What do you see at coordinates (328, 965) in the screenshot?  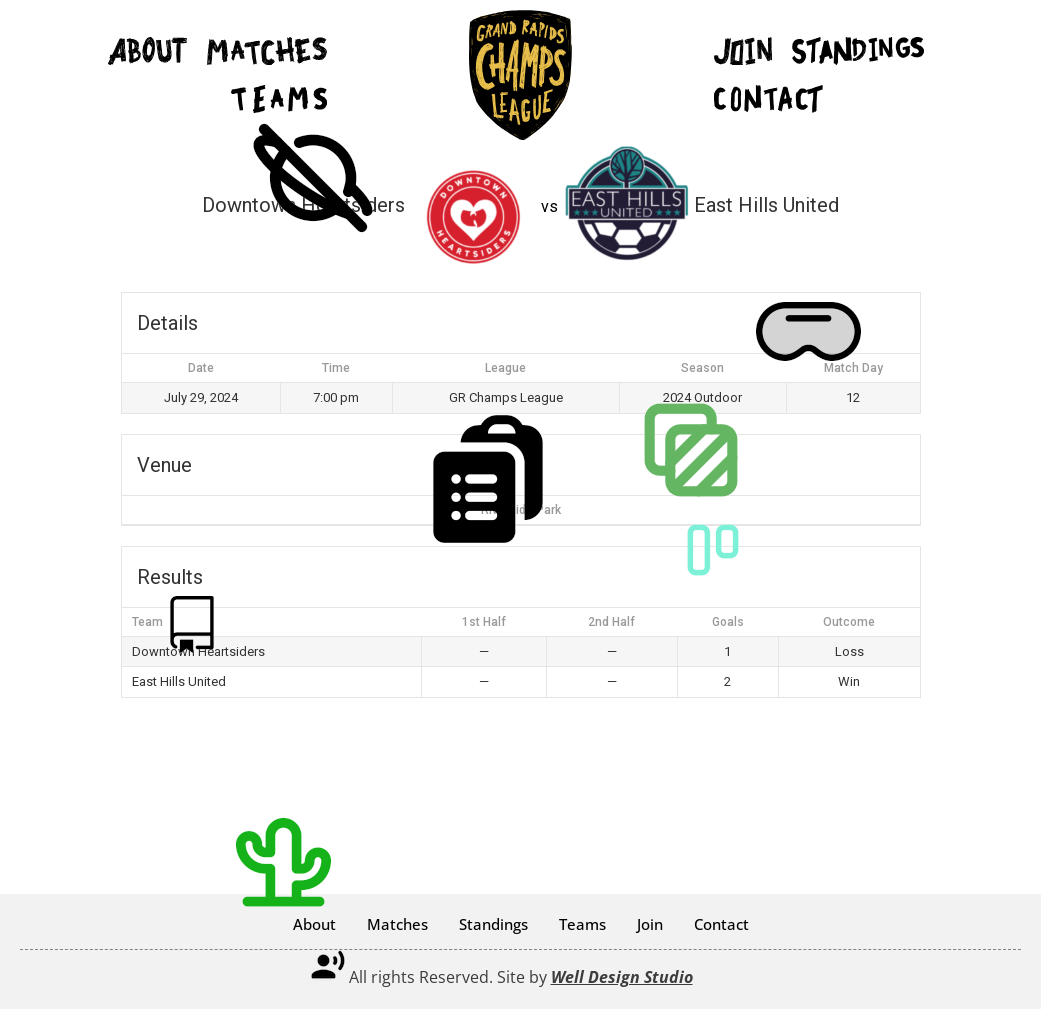 I see `activate voice recording or dictation` at bounding box center [328, 965].